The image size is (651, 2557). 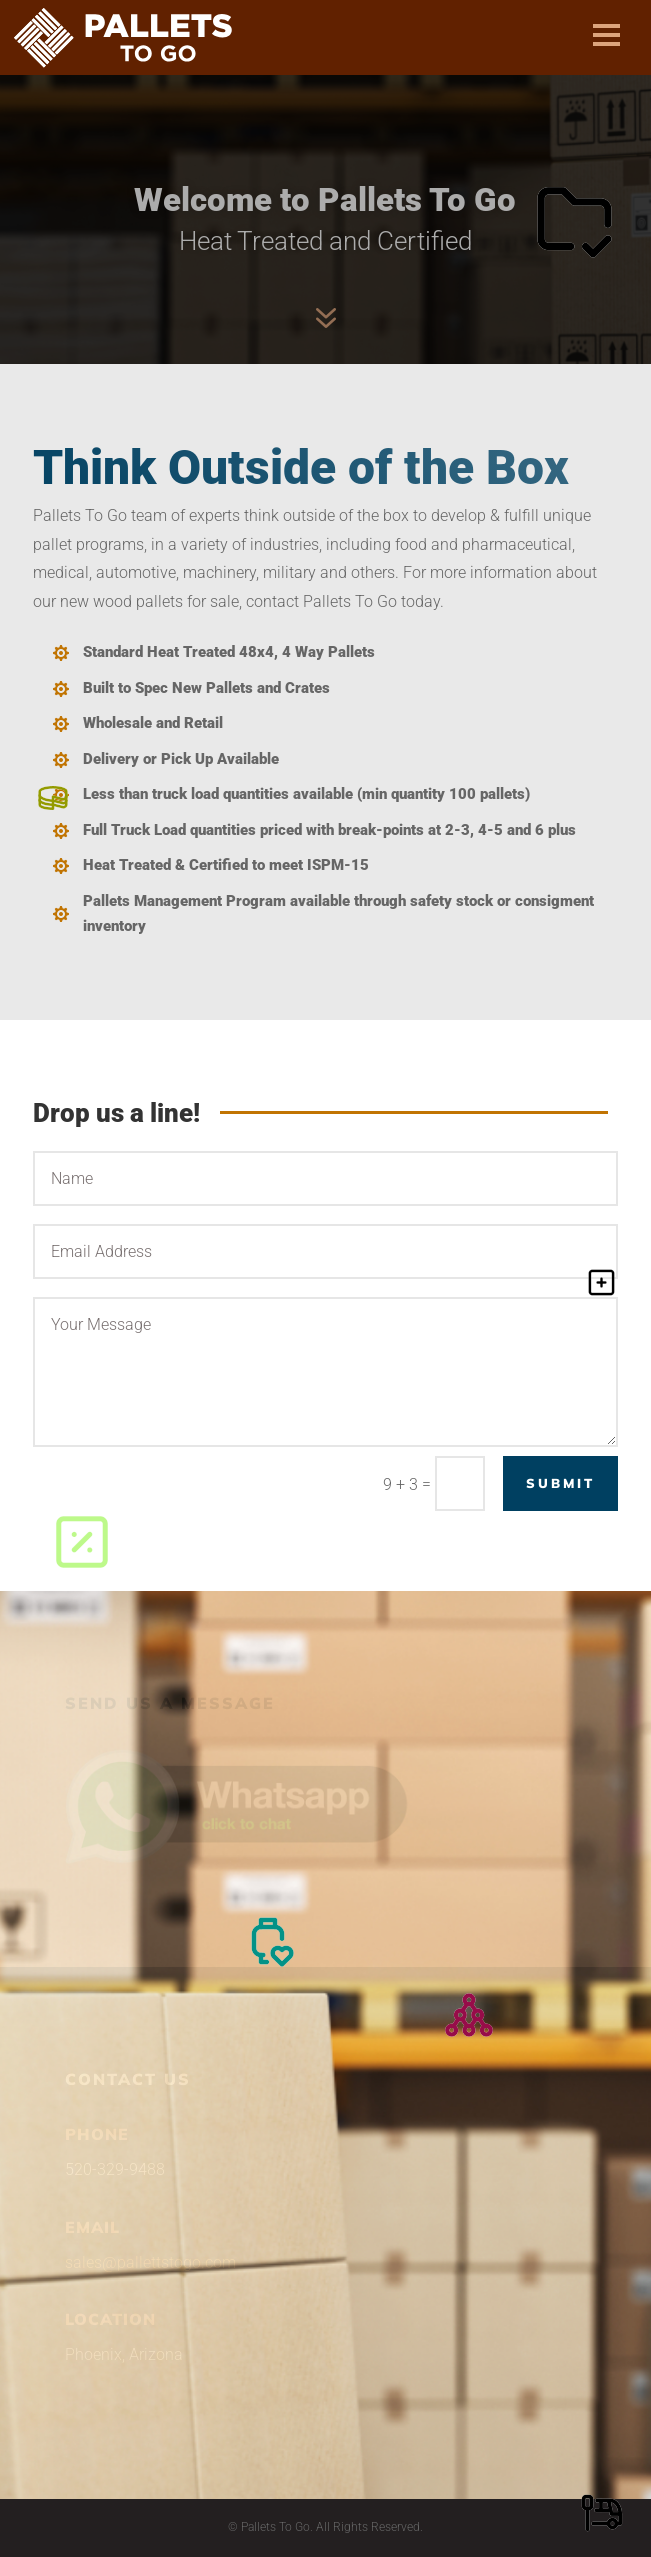 I want to click on CakePHP framework logo, so click(x=53, y=798).